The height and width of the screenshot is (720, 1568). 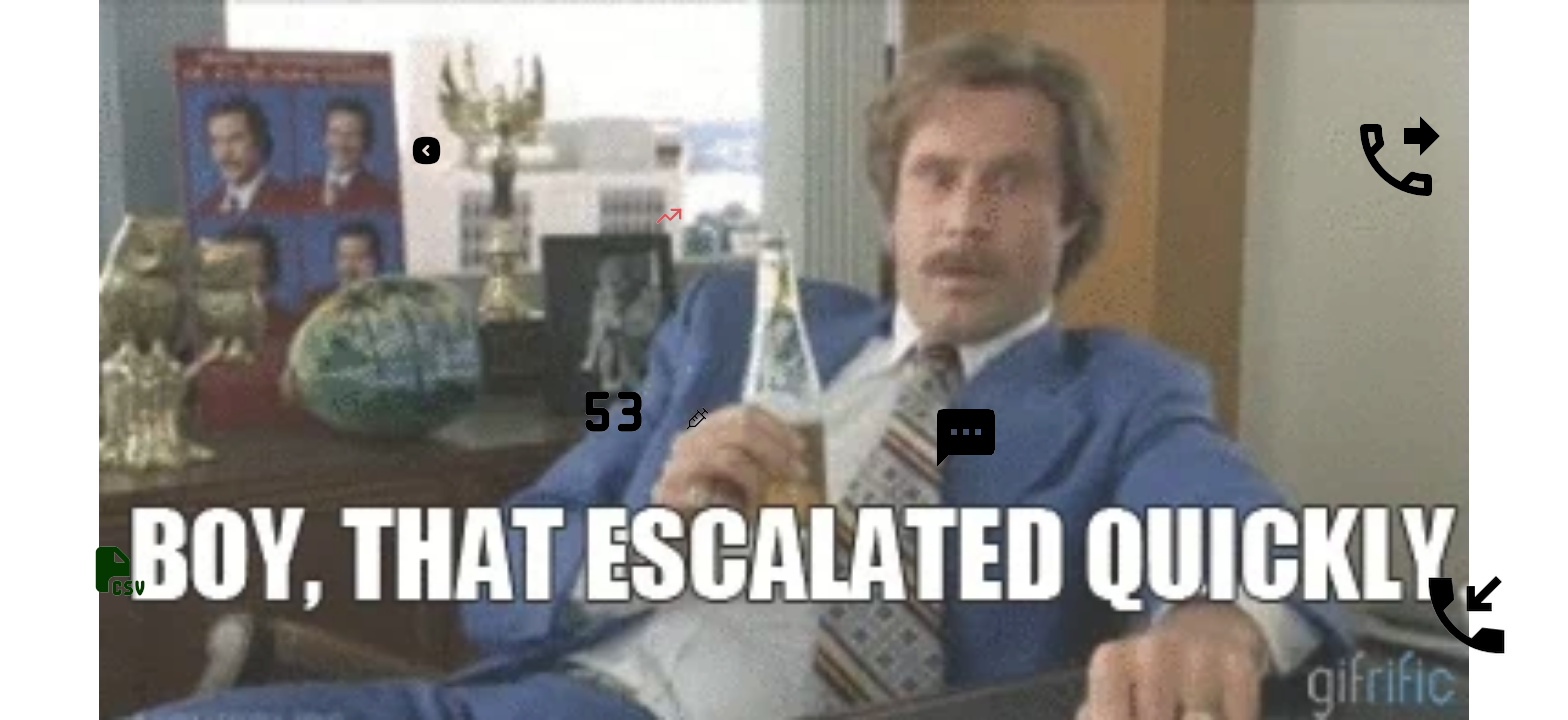 What do you see at coordinates (697, 418) in the screenshot?
I see `access medical or health-related features` at bounding box center [697, 418].